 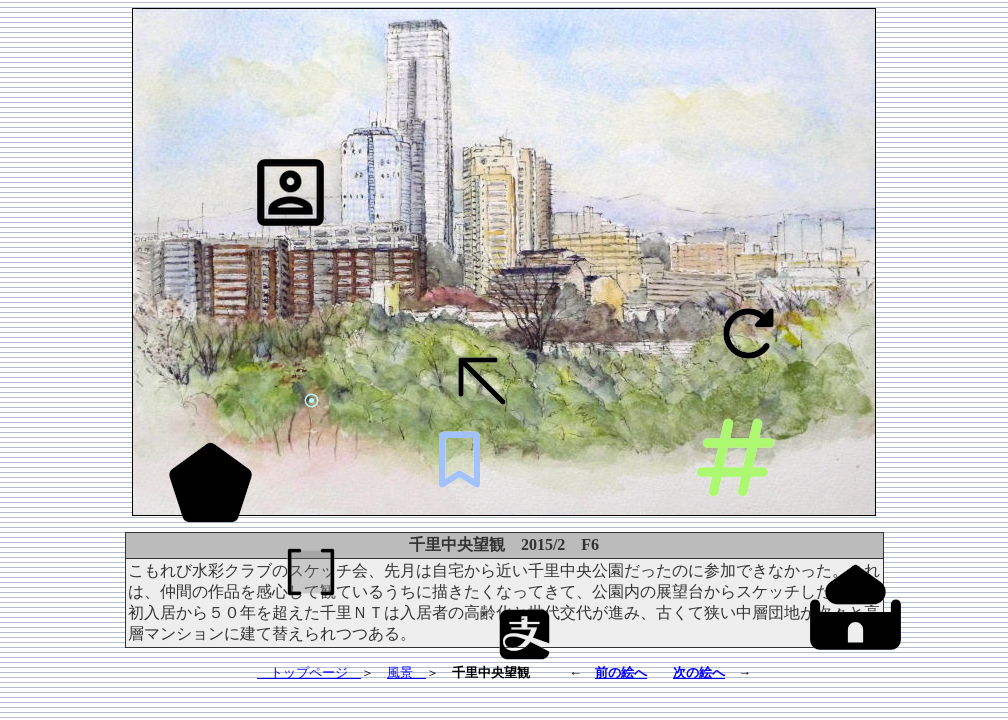 I want to click on find nearby mosques, so click(x=855, y=609).